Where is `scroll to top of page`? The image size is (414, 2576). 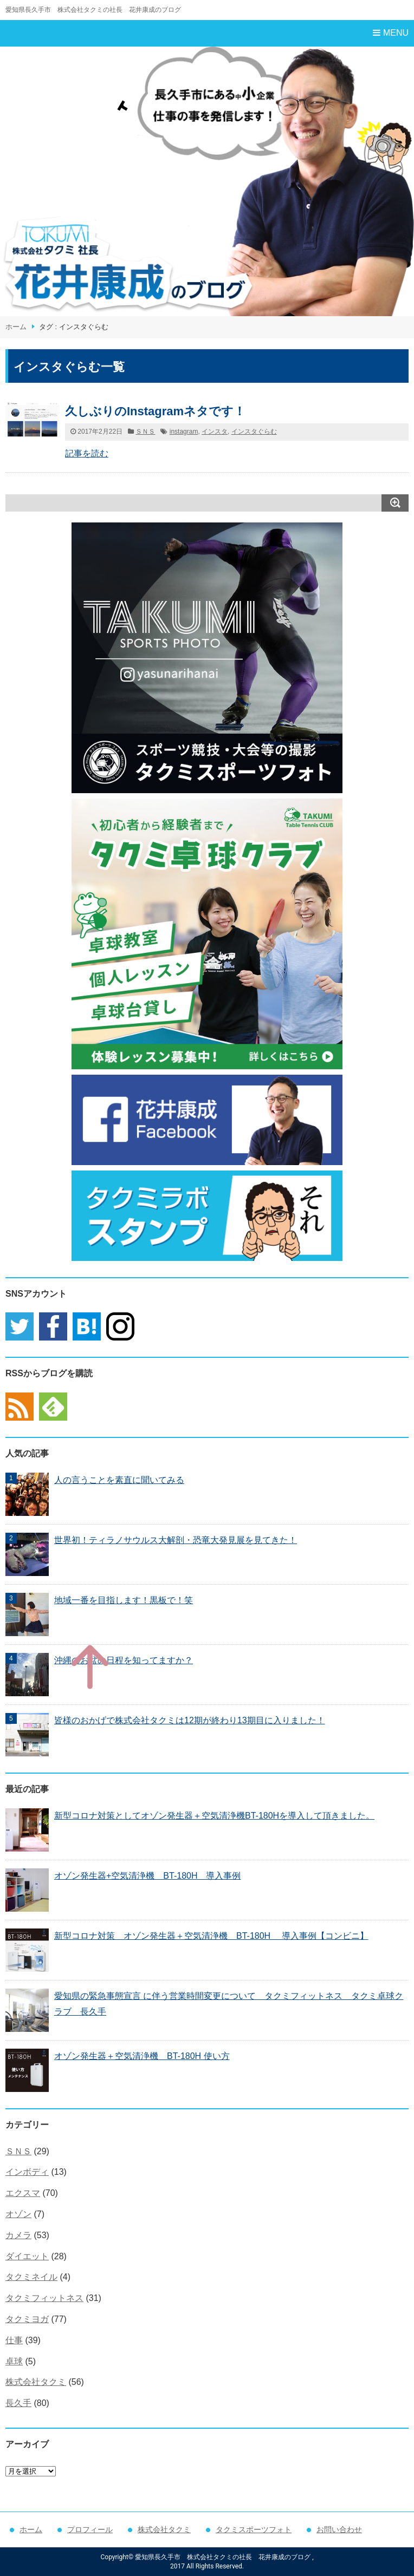
scroll to top of page is located at coordinates (90, 1667).